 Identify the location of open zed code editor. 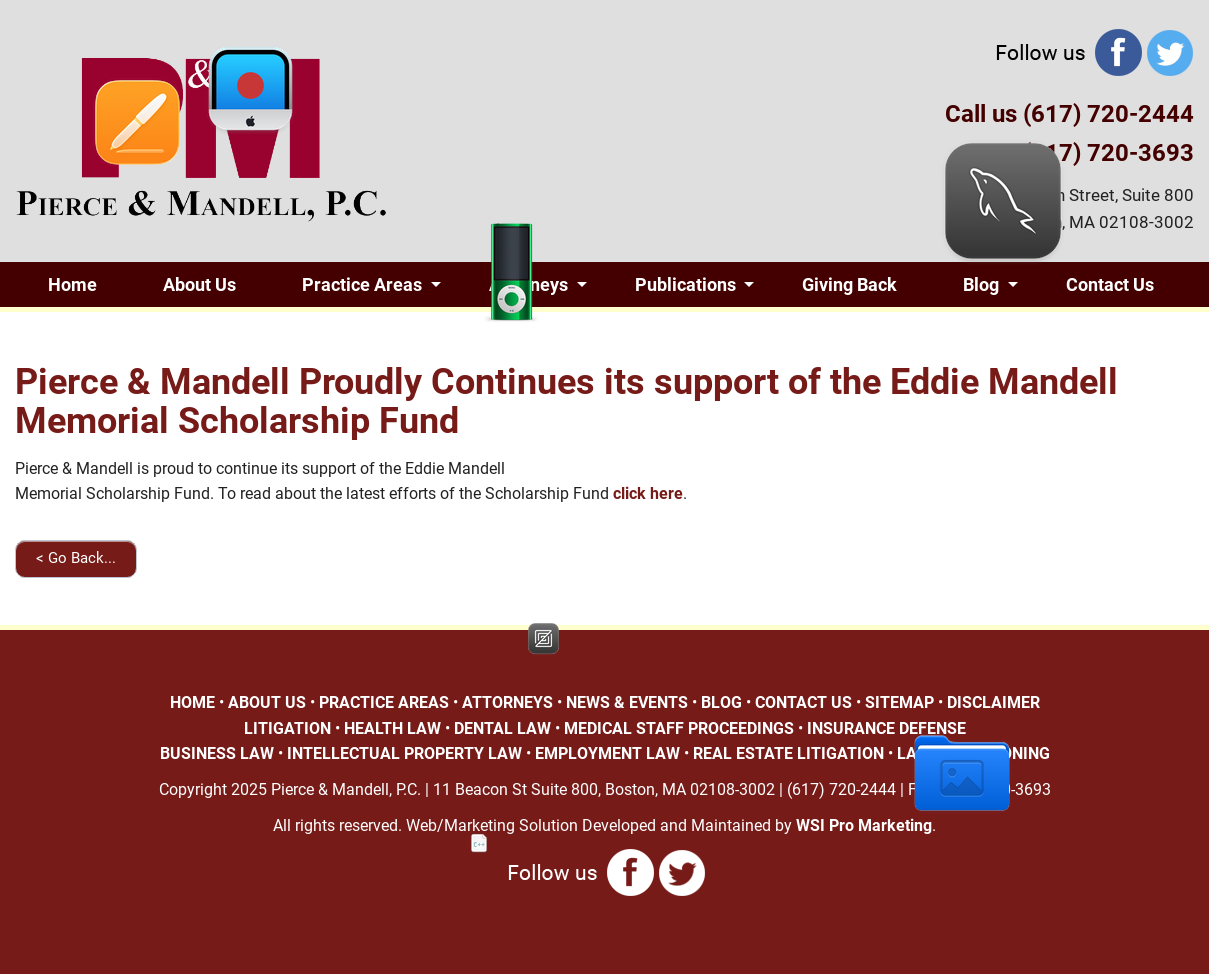
(543, 638).